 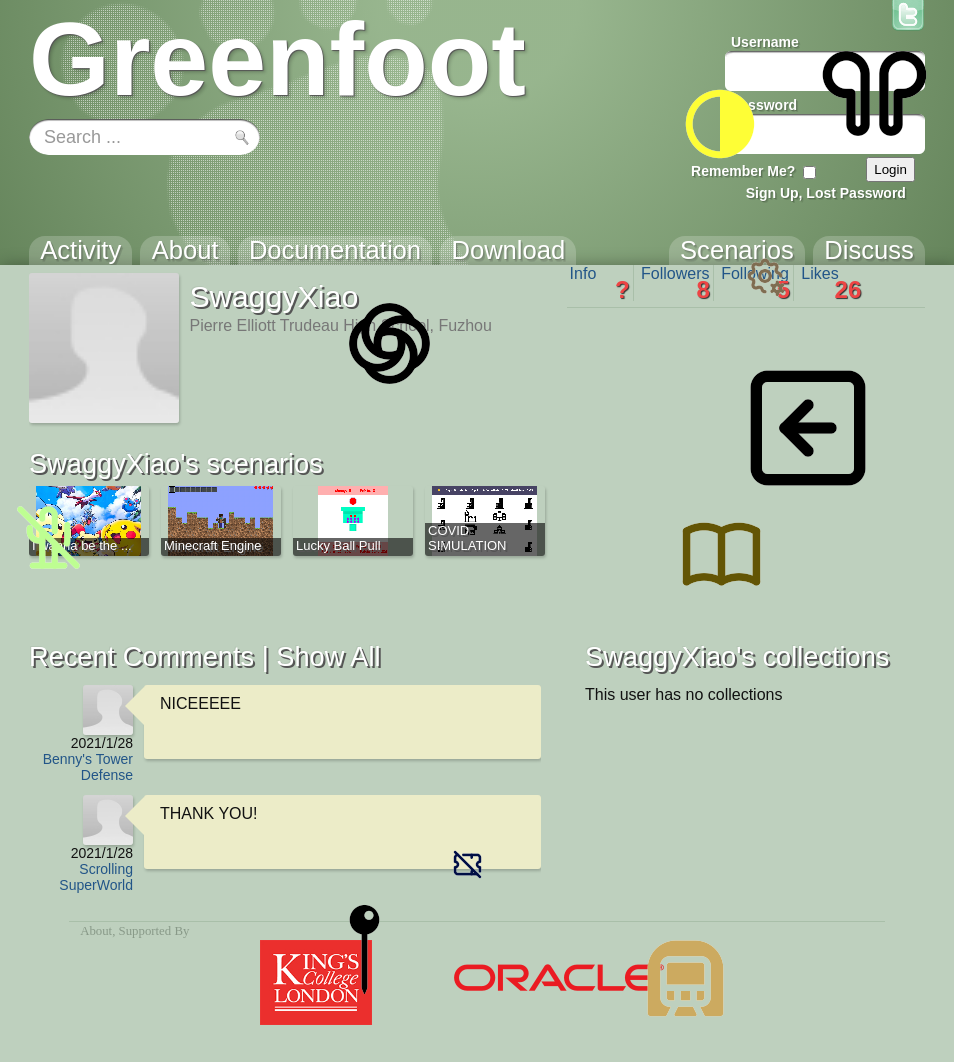 I want to click on open library or reading list, so click(x=721, y=554).